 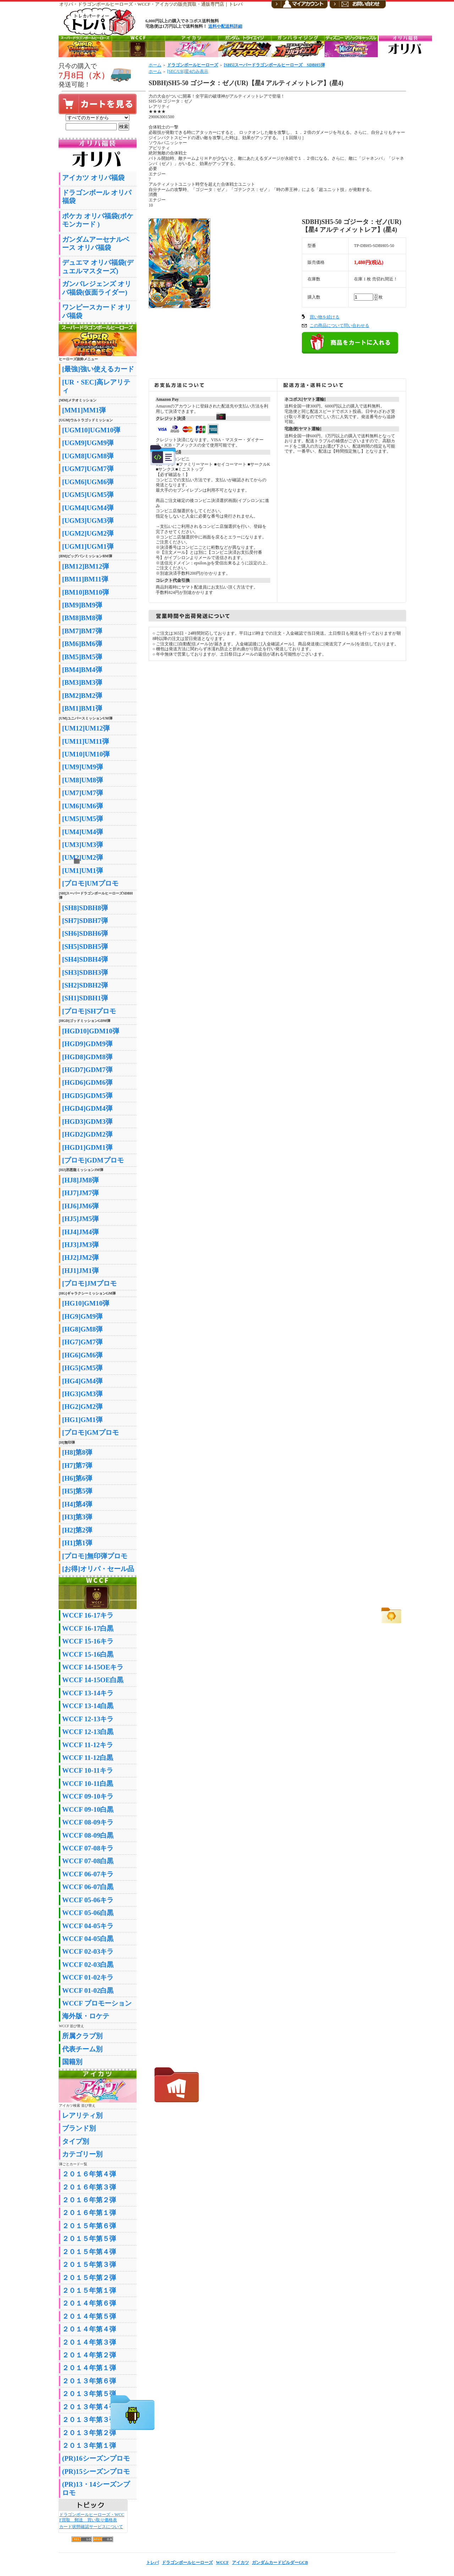 I want to click on open riot games folder, so click(x=176, y=2086).